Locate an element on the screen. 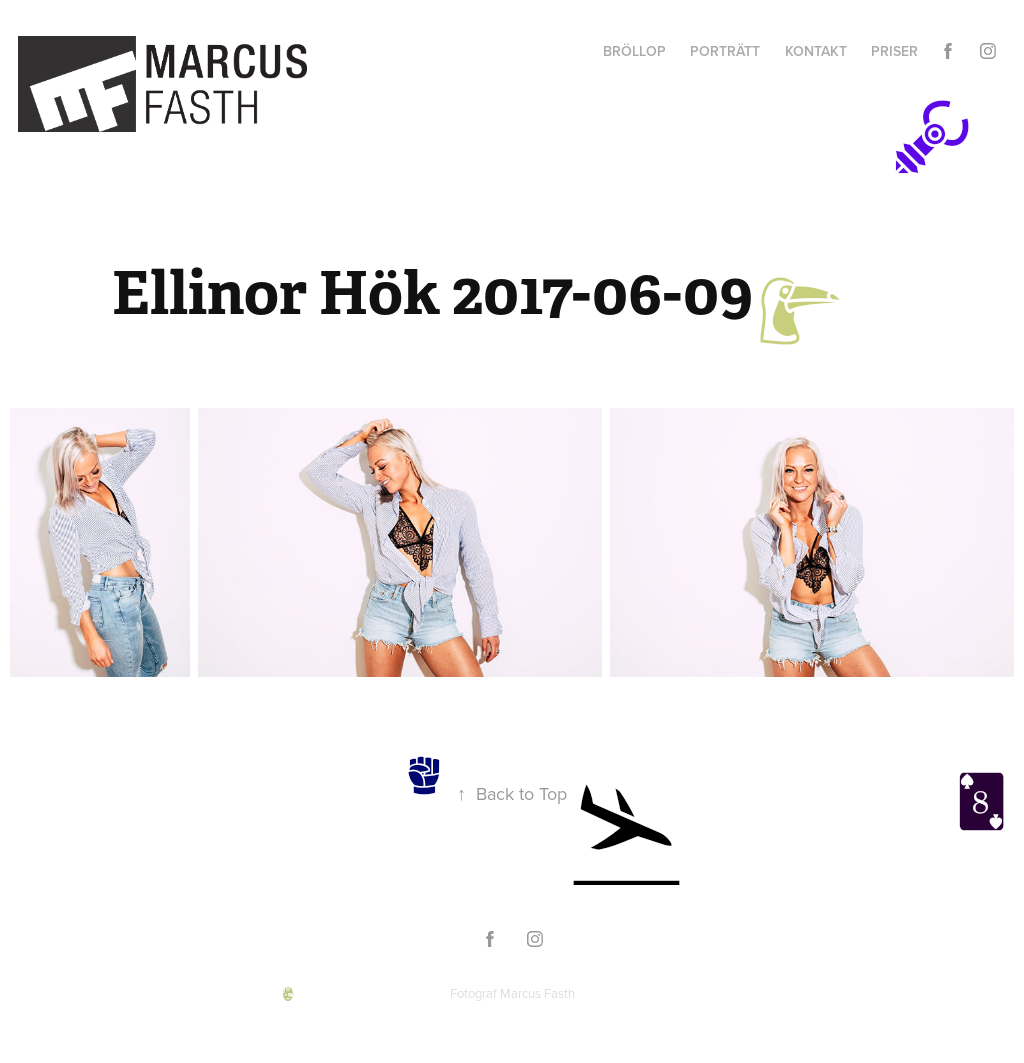 This screenshot has width=1024, height=1063. select the 8 of spades card is located at coordinates (981, 801).